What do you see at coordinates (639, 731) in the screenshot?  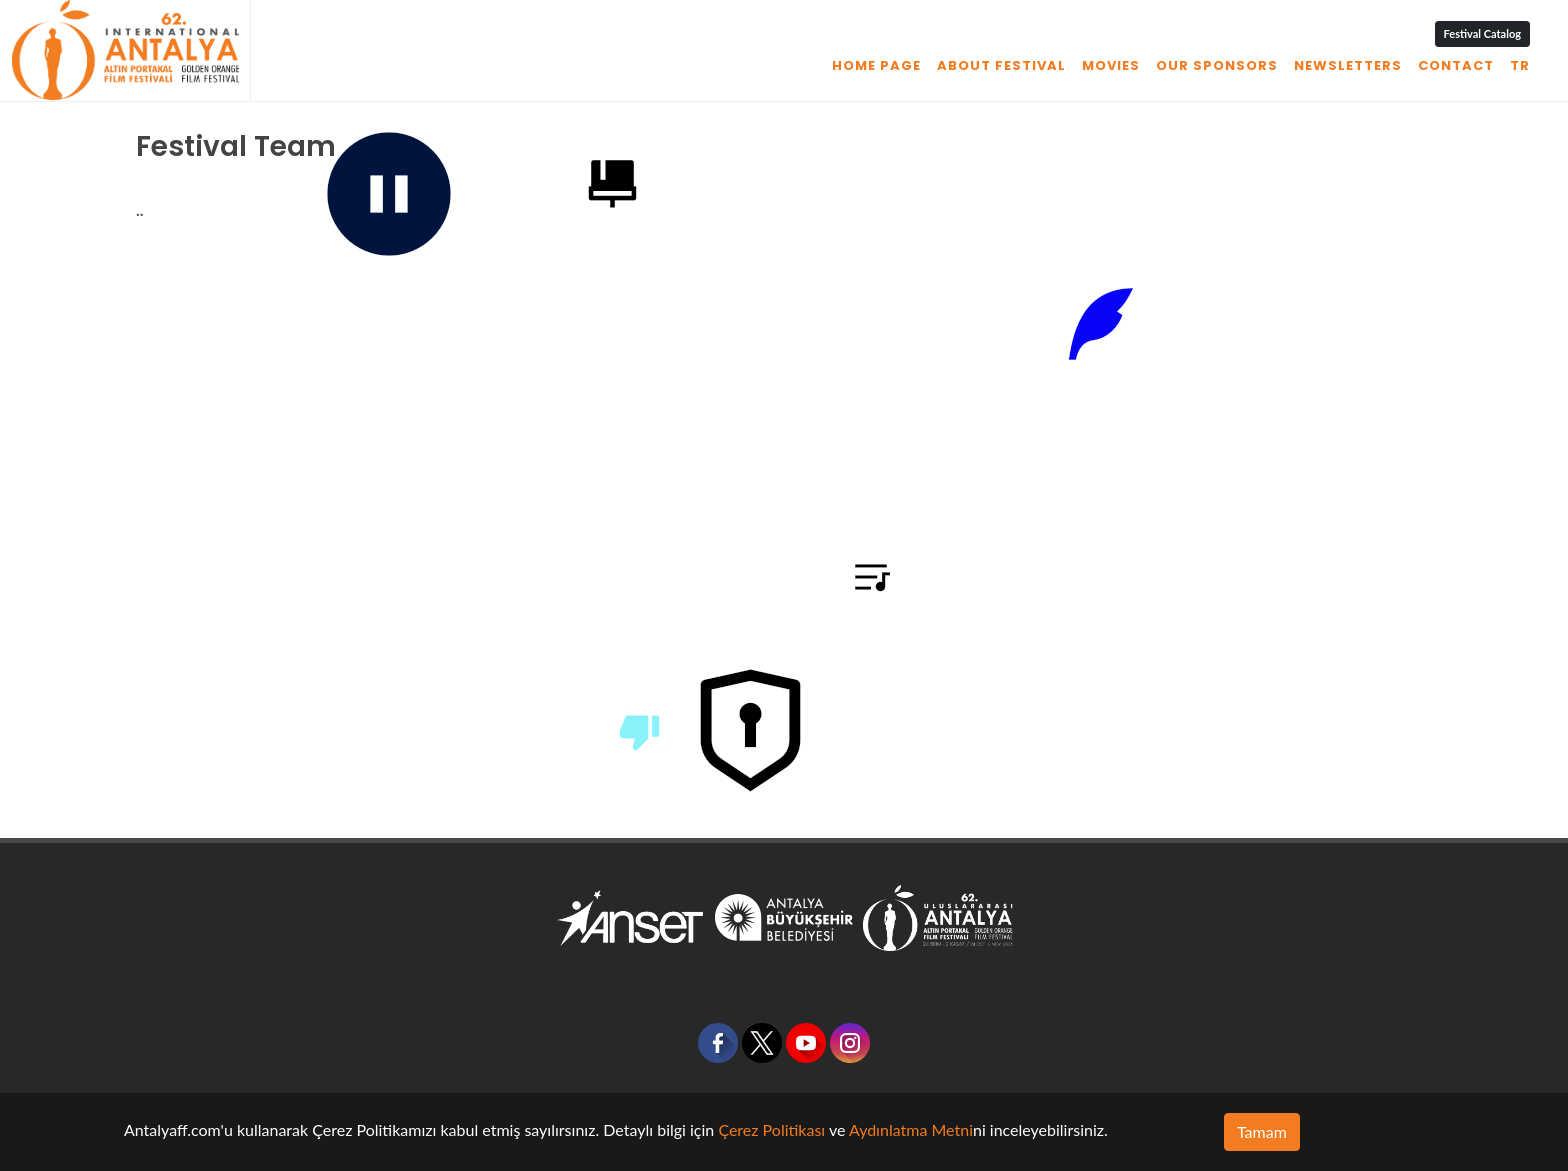 I see `dislike or downvote content` at bounding box center [639, 731].